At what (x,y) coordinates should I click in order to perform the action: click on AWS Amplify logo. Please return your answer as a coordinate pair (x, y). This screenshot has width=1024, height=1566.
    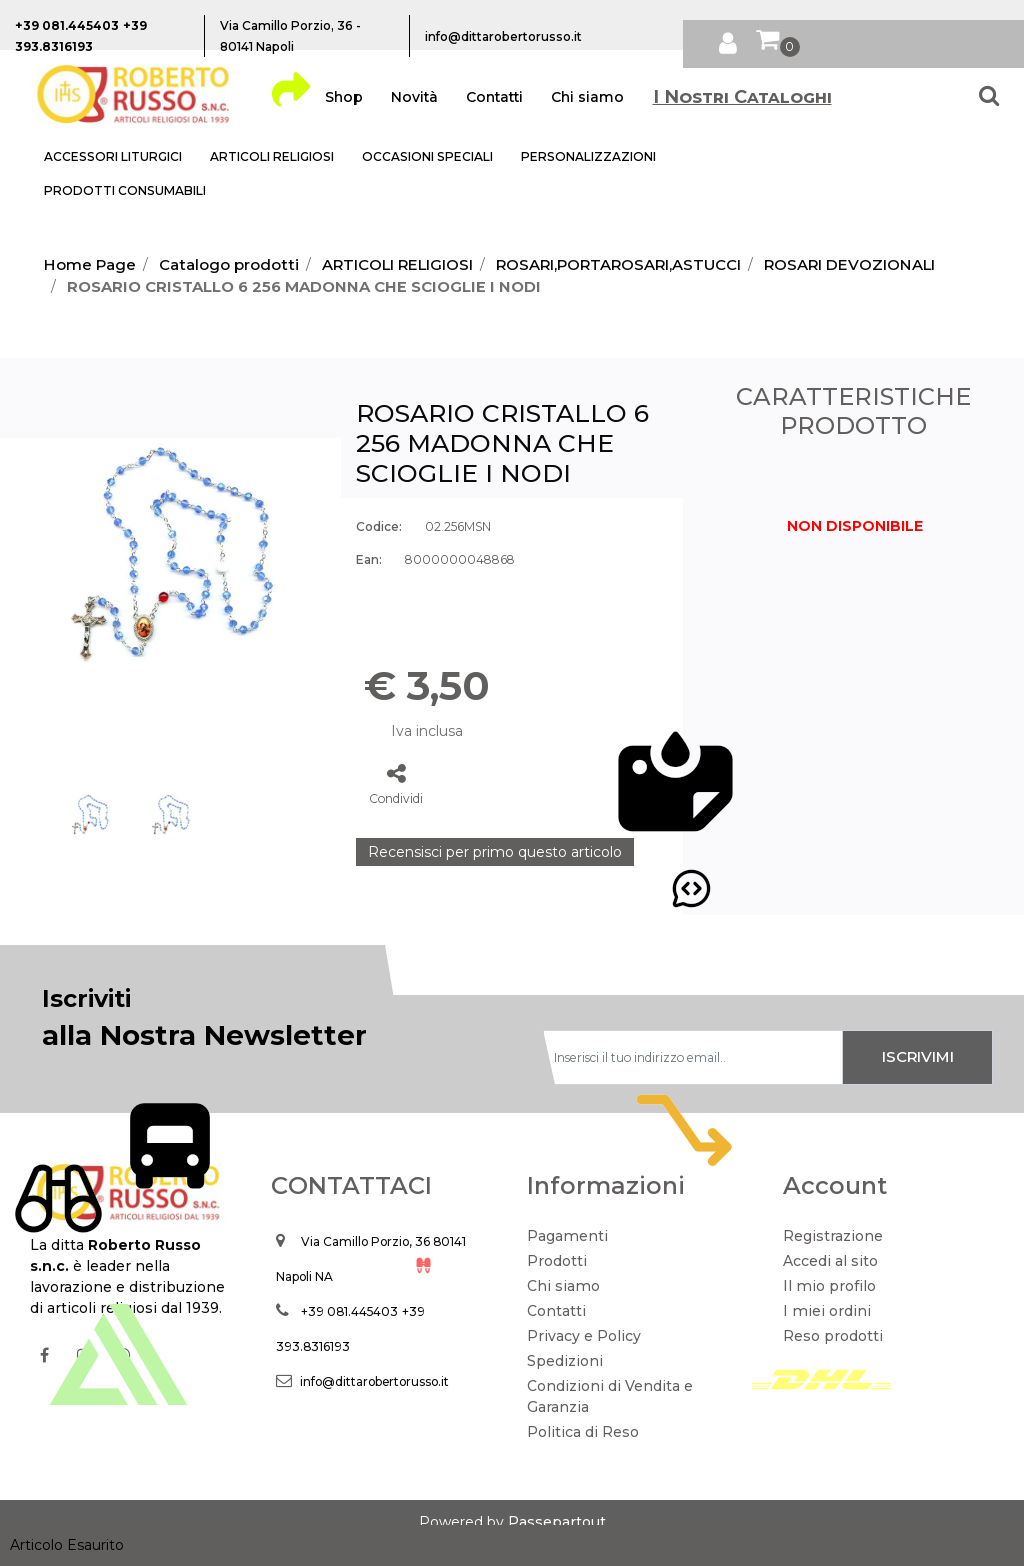
    Looking at the image, I should click on (118, 1354).